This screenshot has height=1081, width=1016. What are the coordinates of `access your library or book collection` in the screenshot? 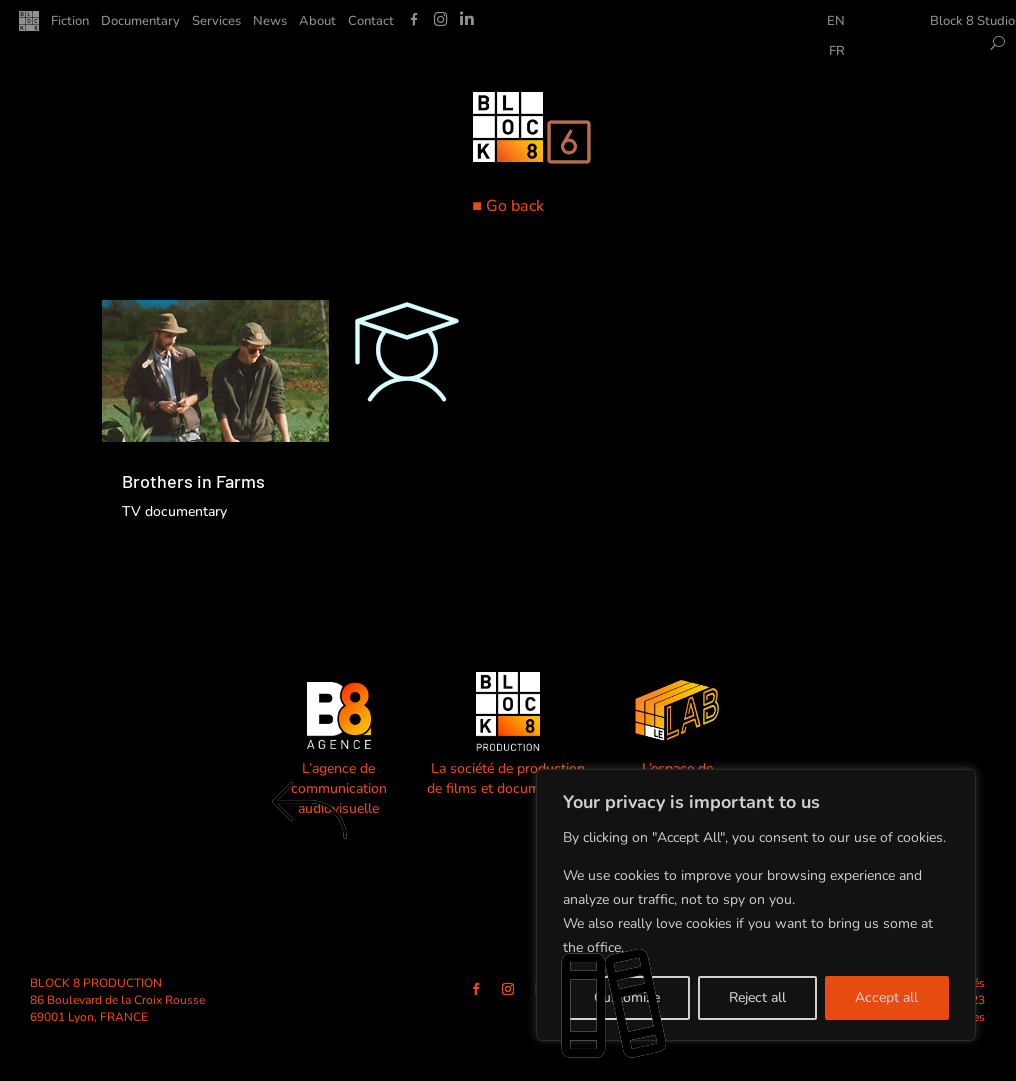 It's located at (609, 1005).